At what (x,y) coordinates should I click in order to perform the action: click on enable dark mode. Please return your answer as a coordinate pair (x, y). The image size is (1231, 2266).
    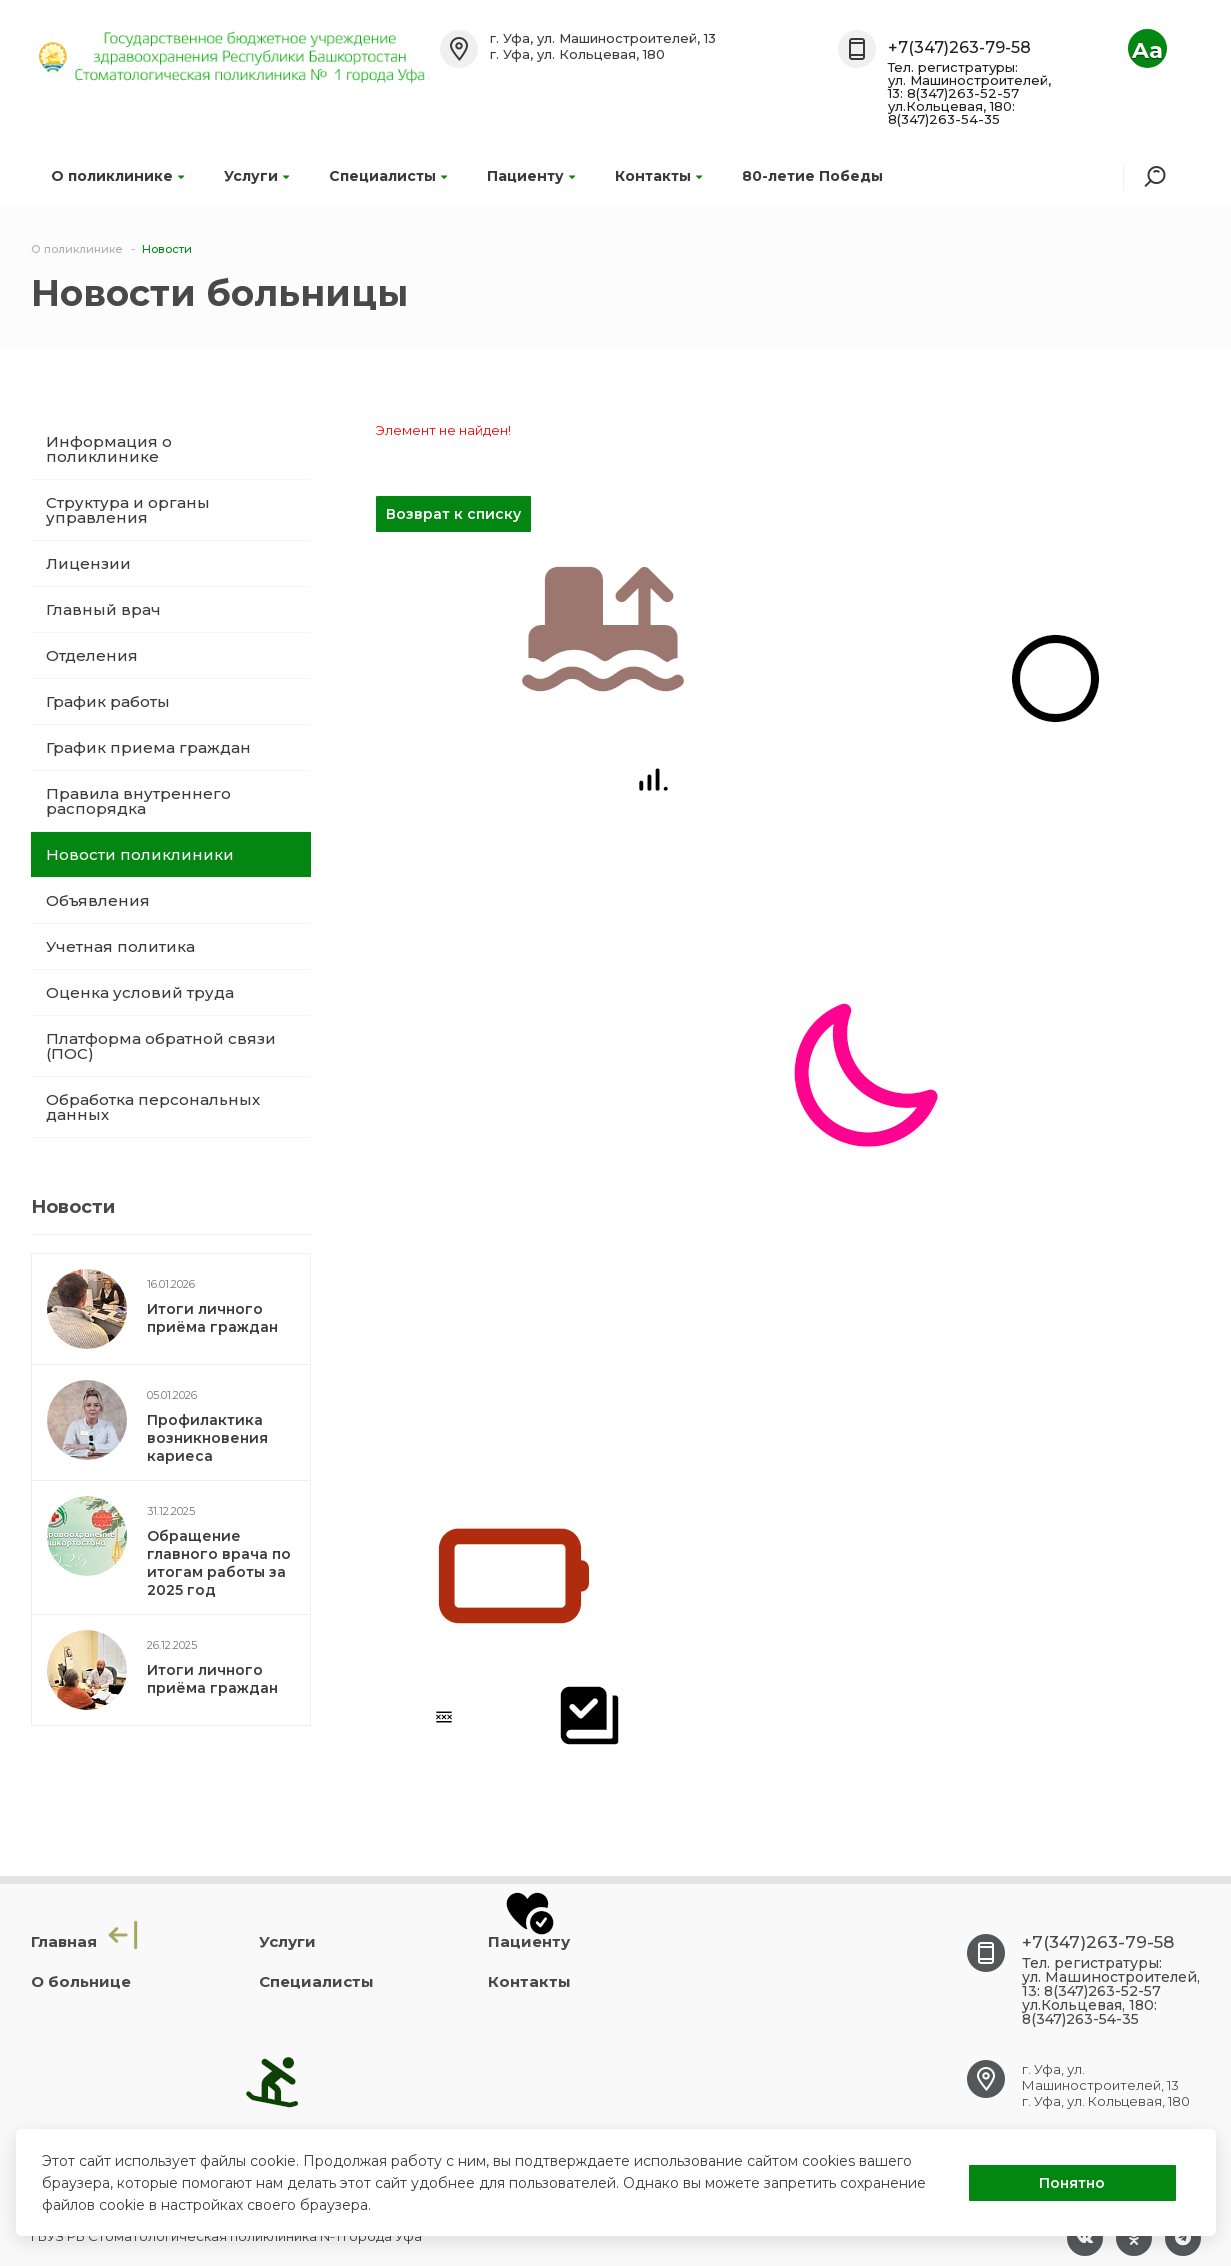
    Looking at the image, I should click on (866, 1075).